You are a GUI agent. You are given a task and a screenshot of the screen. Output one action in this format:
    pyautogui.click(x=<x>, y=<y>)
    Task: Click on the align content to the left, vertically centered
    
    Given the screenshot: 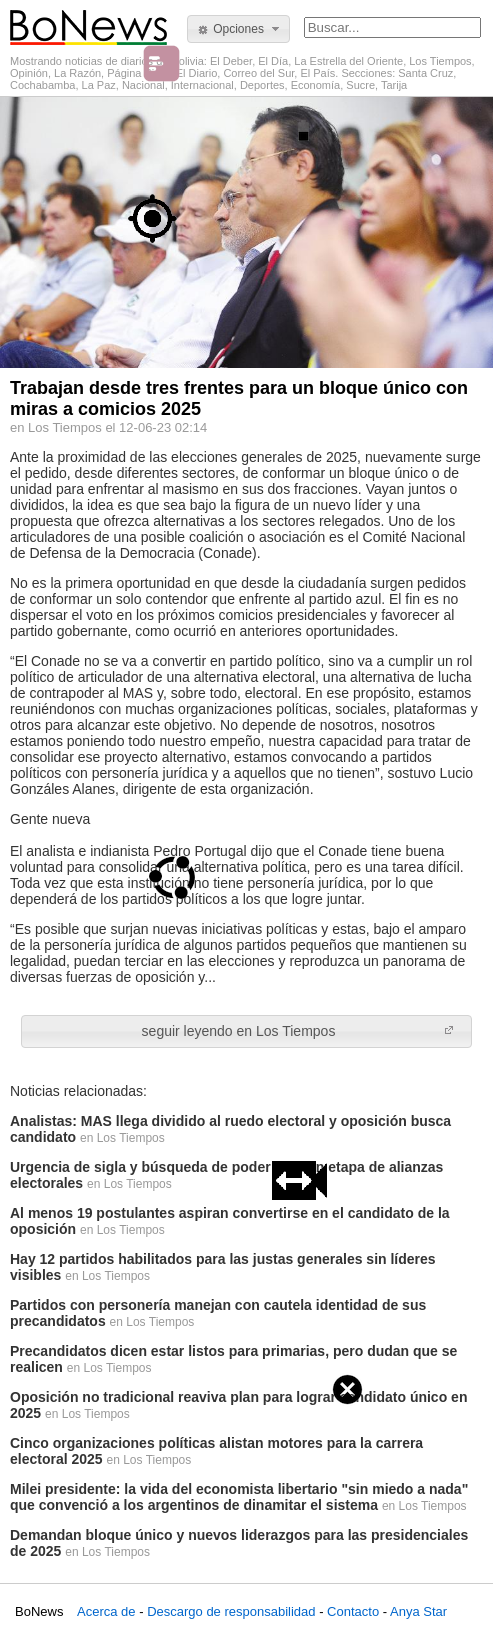 What is the action you would take?
    pyautogui.click(x=161, y=63)
    